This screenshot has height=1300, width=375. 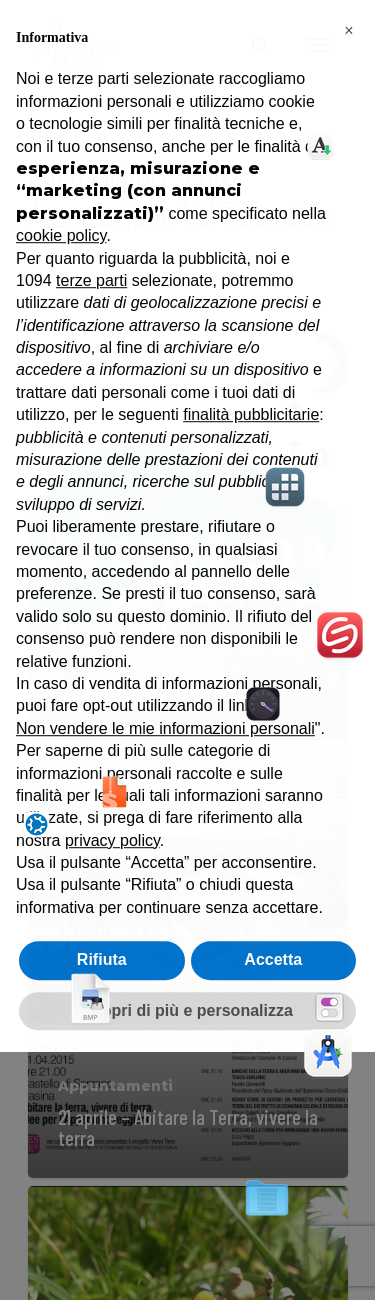 What do you see at coordinates (329, 1007) in the screenshot?
I see `open gnome tweaks to customize desktop settings` at bounding box center [329, 1007].